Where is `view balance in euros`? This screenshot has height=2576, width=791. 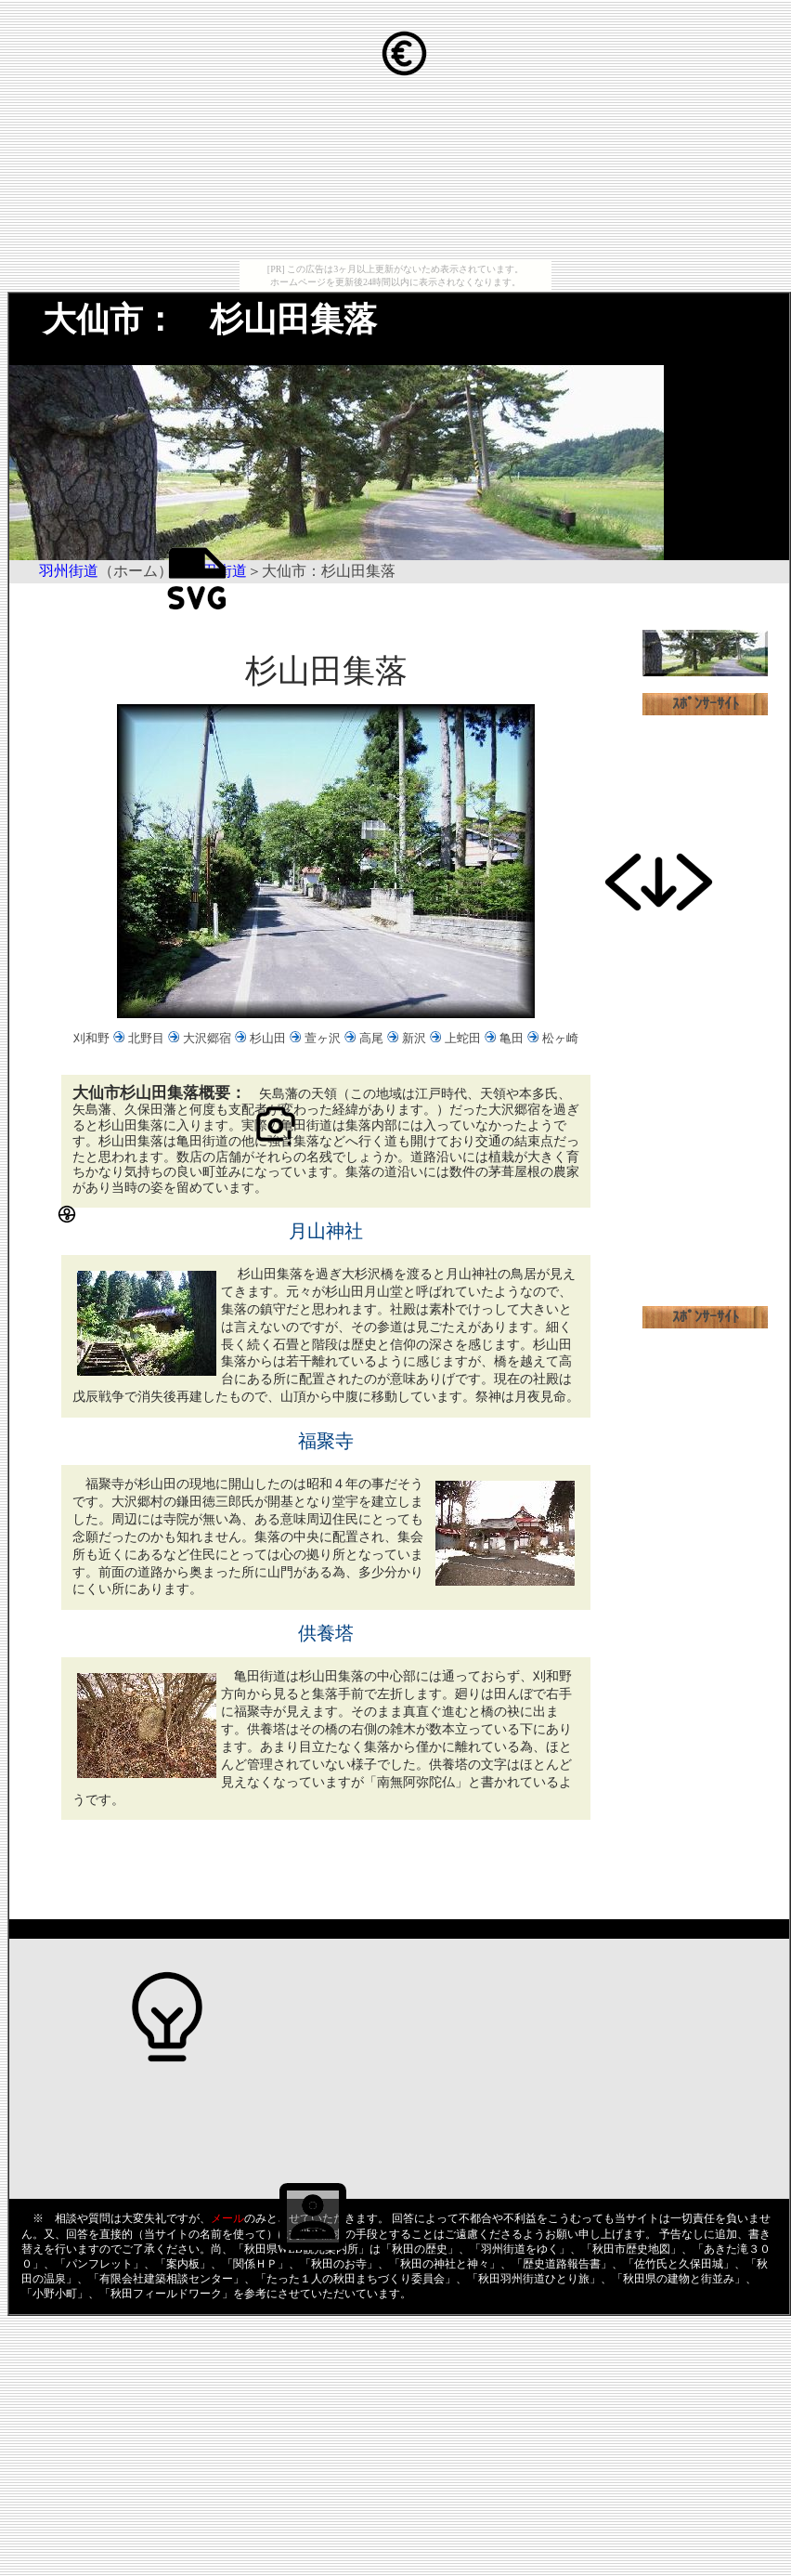
view balance in euros is located at coordinates (404, 53).